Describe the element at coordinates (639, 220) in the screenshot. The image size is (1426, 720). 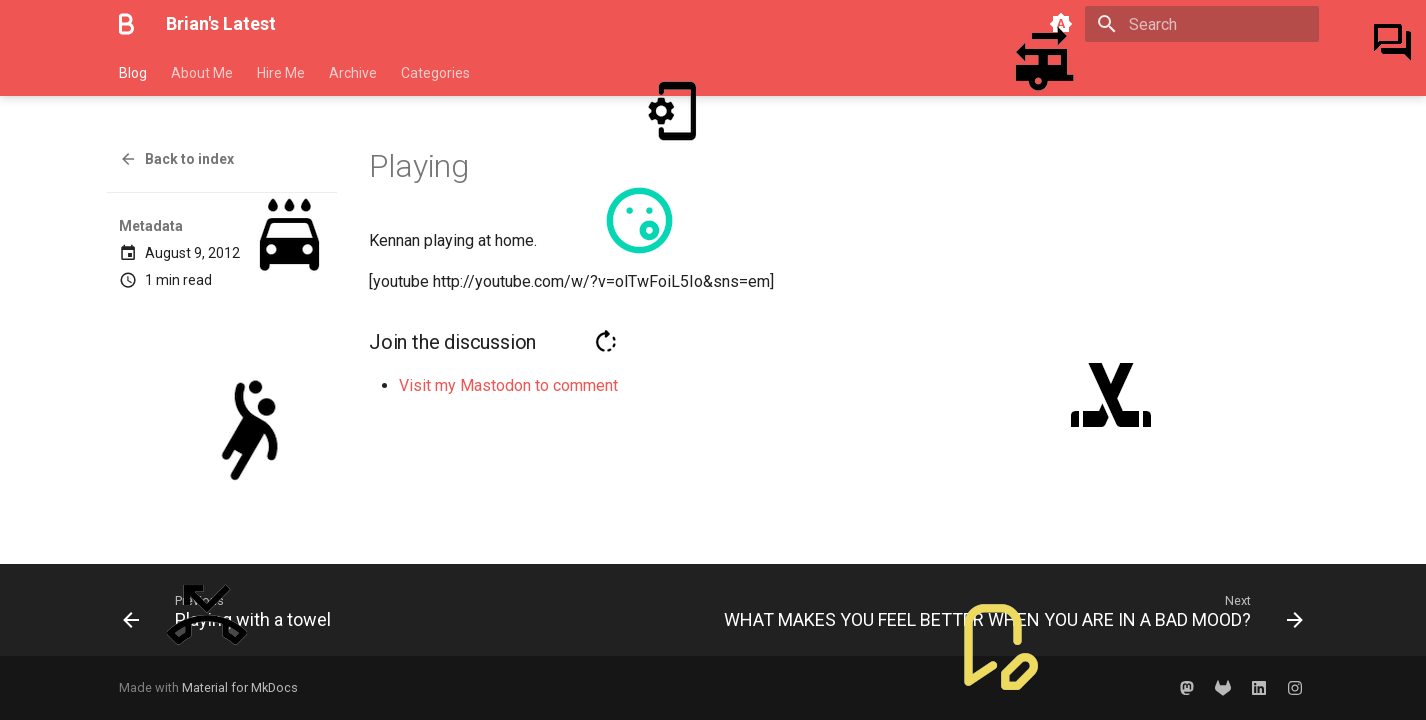
I see `indicates singing or karaoke mode` at that location.